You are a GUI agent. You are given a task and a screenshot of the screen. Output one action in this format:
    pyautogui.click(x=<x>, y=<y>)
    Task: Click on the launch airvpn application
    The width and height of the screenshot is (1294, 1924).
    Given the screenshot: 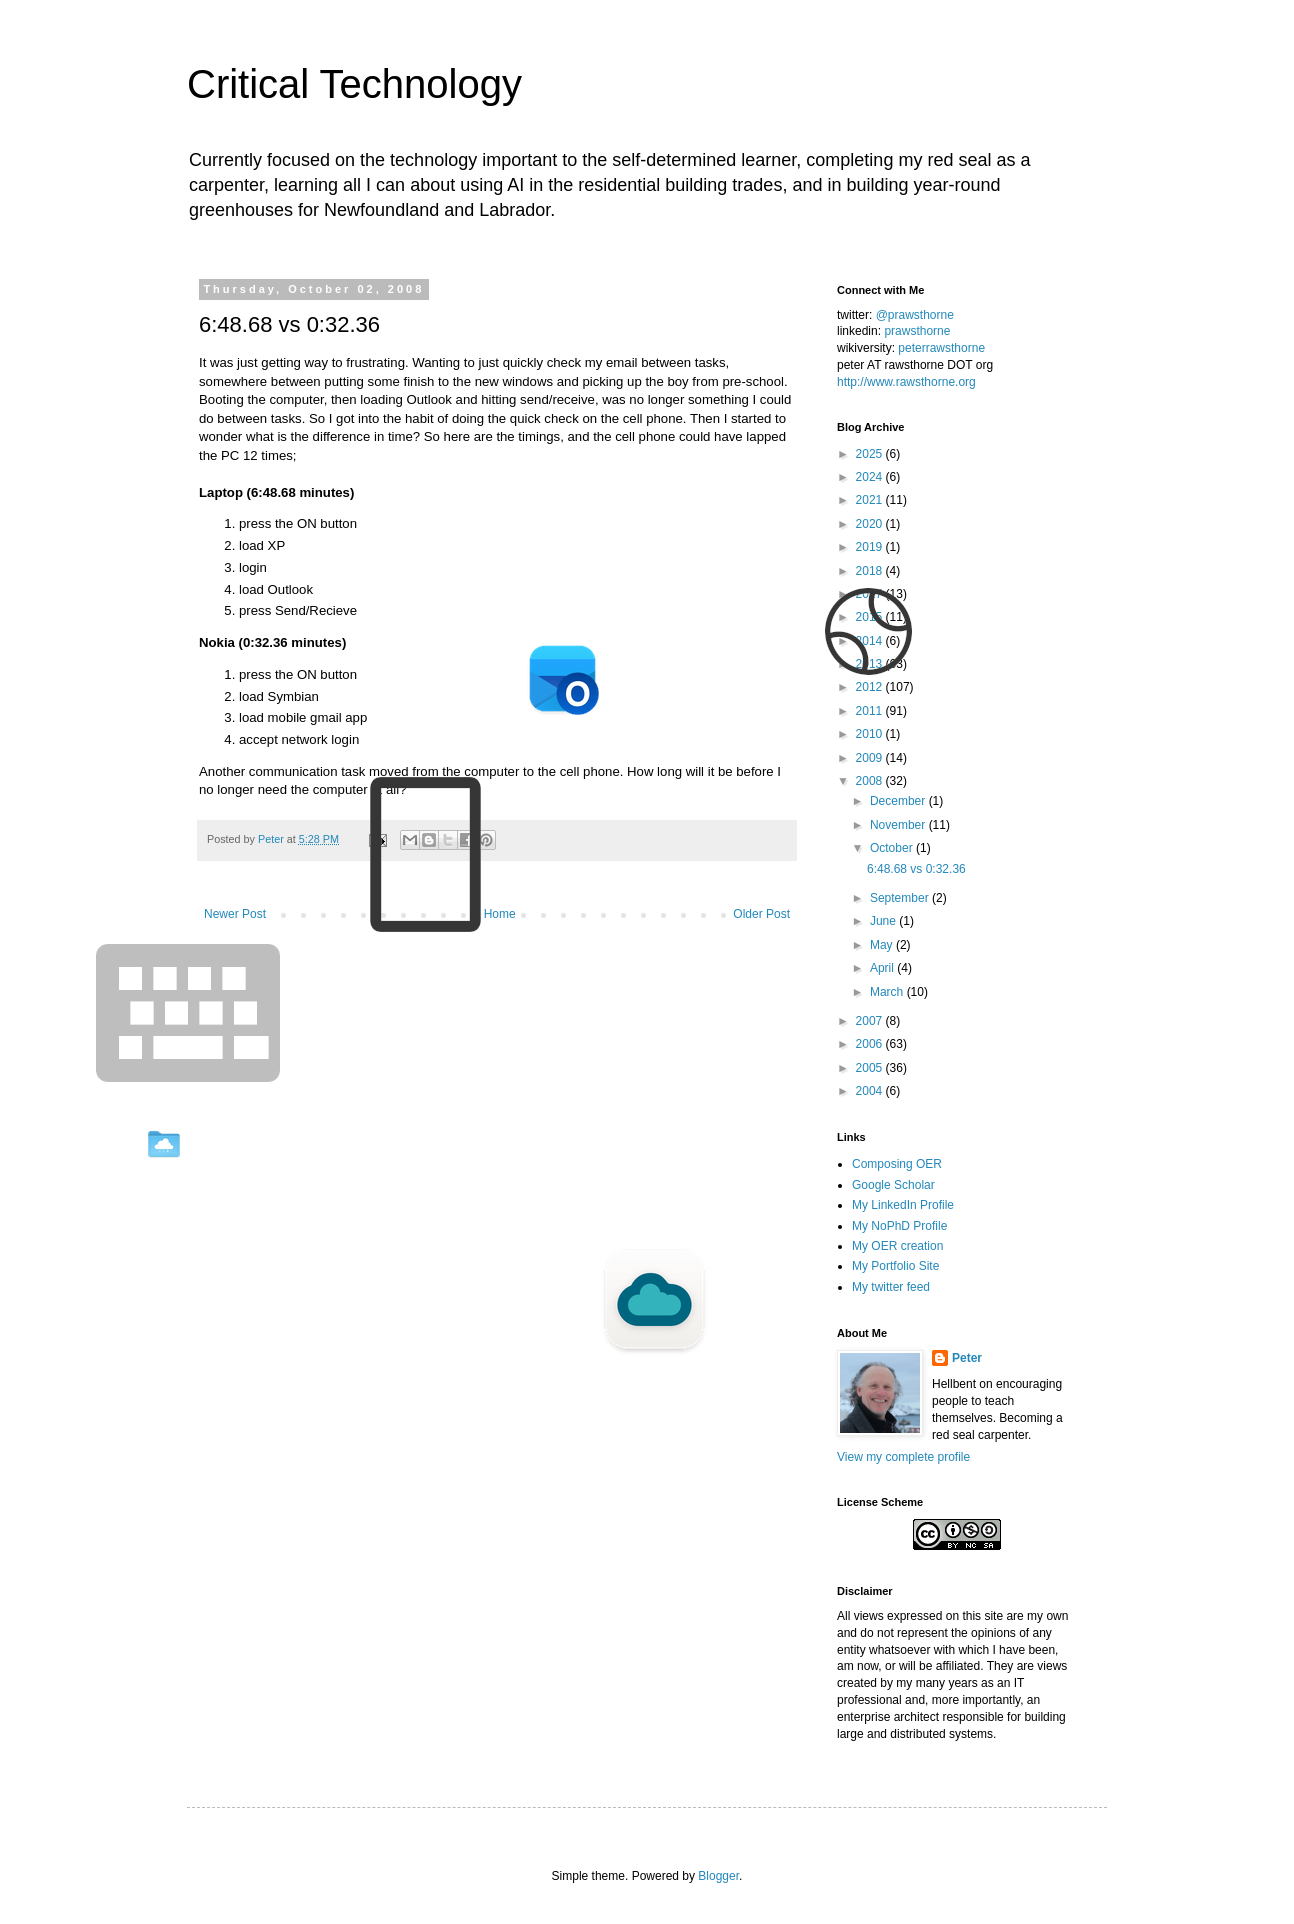 What is the action you would take?
    pyautogui.click(x=654, y=1299)
    